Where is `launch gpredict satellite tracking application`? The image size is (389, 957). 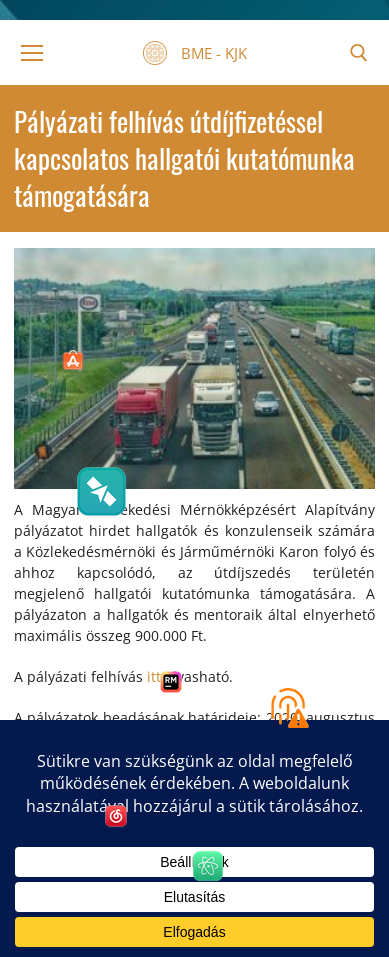 launch gpredict satellite tracking application is located at coordinates (101, 491).